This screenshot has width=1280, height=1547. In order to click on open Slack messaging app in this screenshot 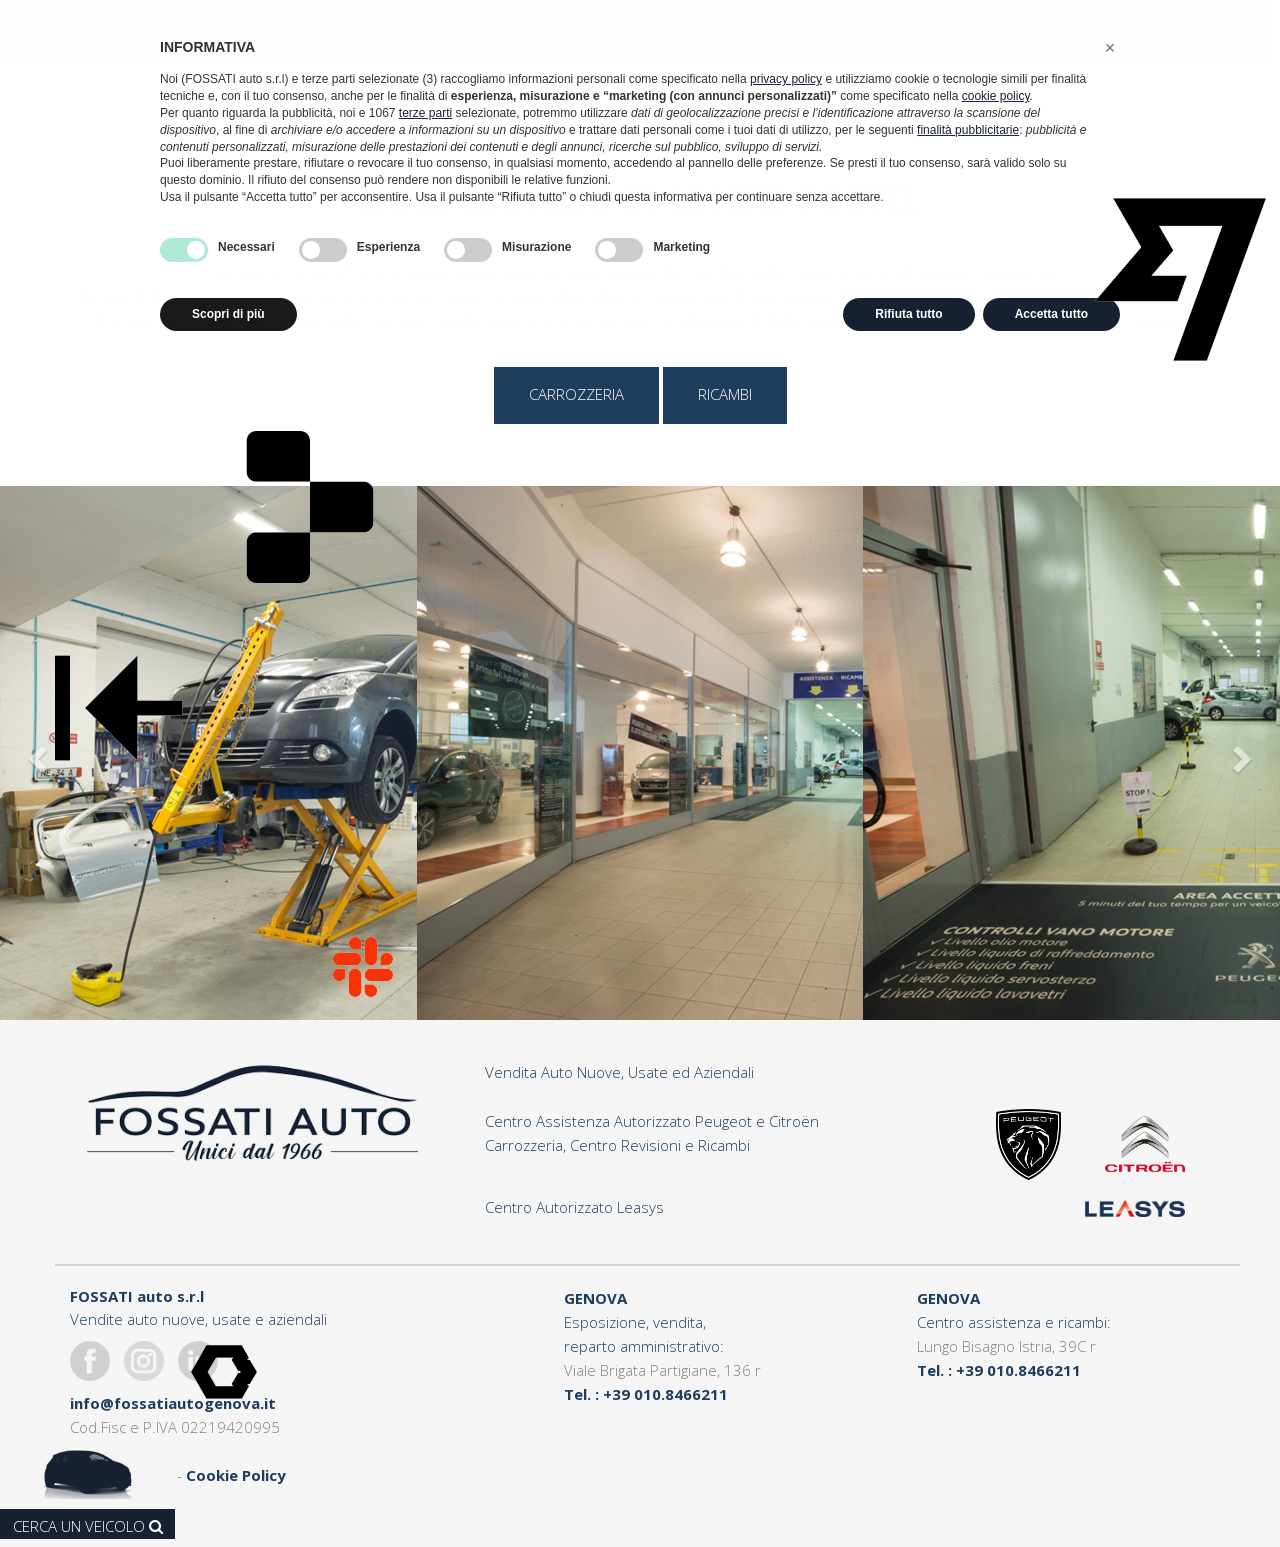, I will do `click(363, 967)`.